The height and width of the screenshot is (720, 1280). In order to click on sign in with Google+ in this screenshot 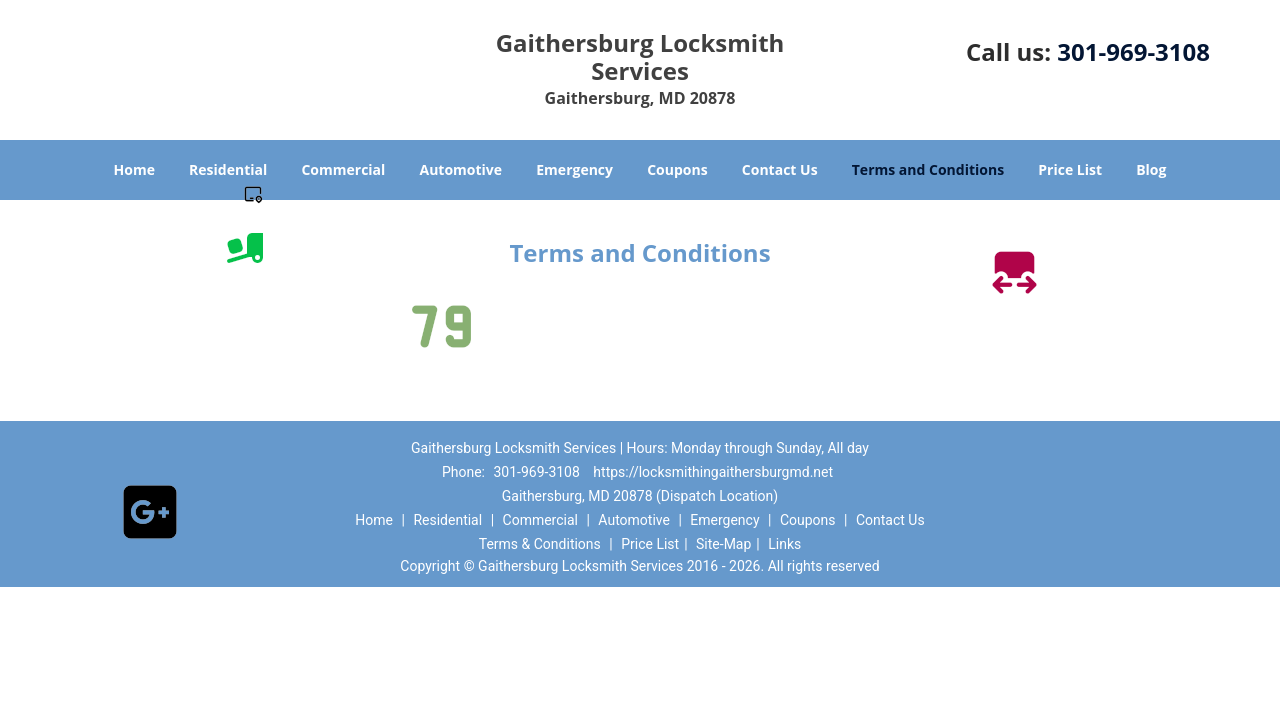, I will do `click(150, 512)`.